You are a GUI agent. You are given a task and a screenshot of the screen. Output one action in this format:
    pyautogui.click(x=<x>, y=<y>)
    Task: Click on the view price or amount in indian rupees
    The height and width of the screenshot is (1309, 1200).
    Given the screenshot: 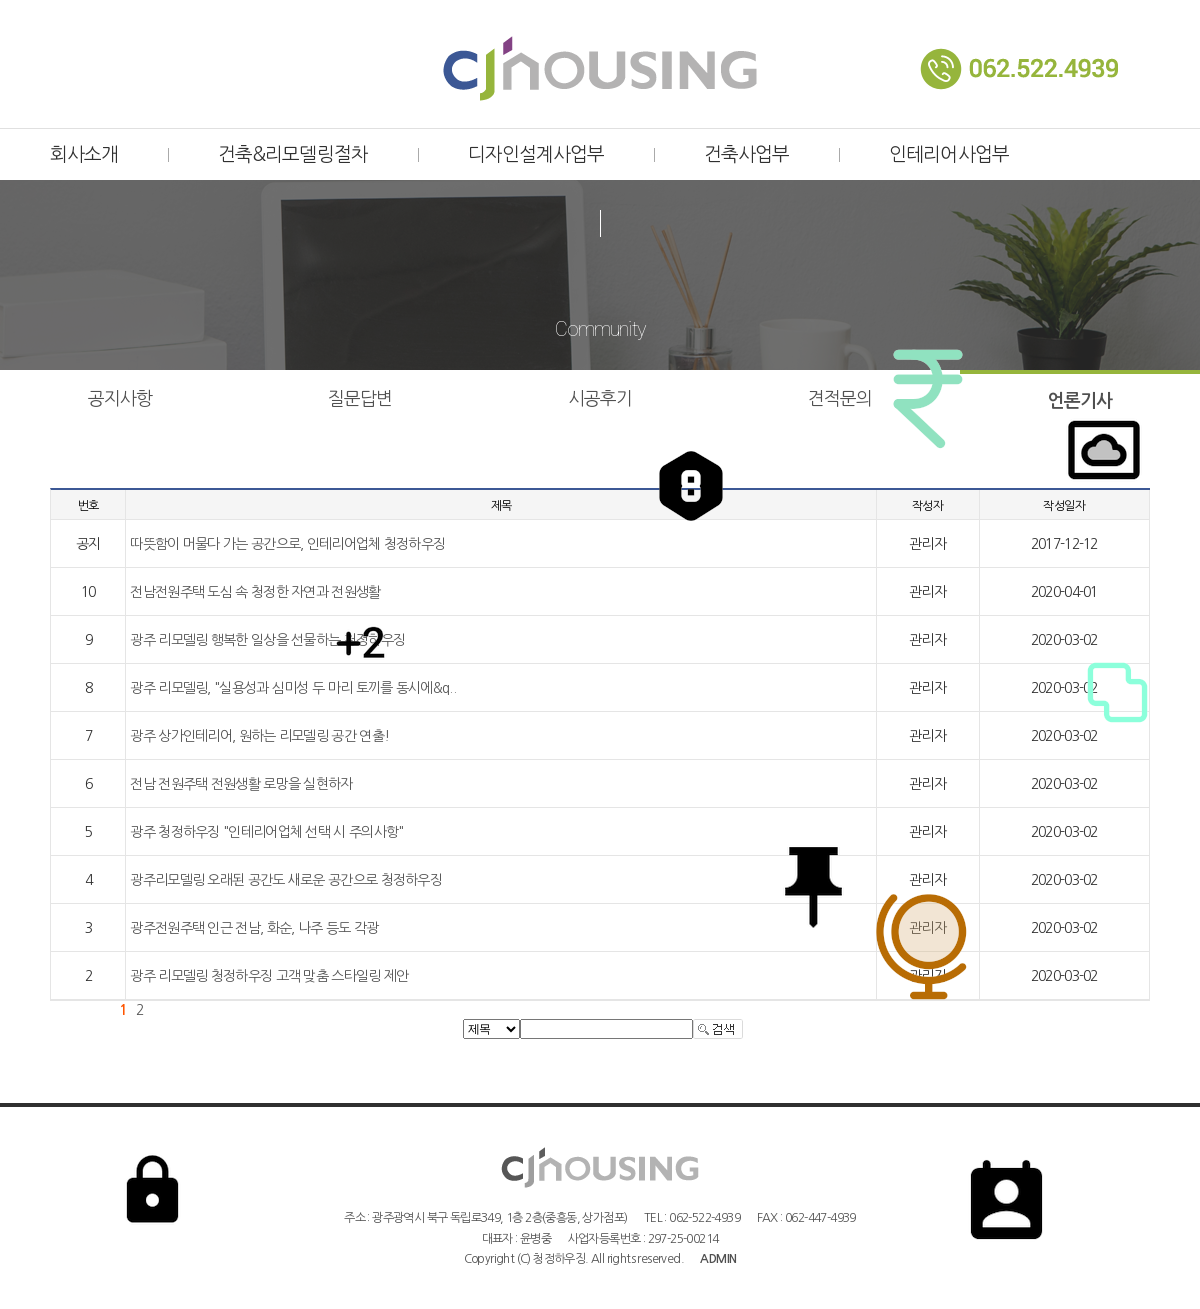 What is the action you would take?
    pyautogui.click(x=928, y=399)
    